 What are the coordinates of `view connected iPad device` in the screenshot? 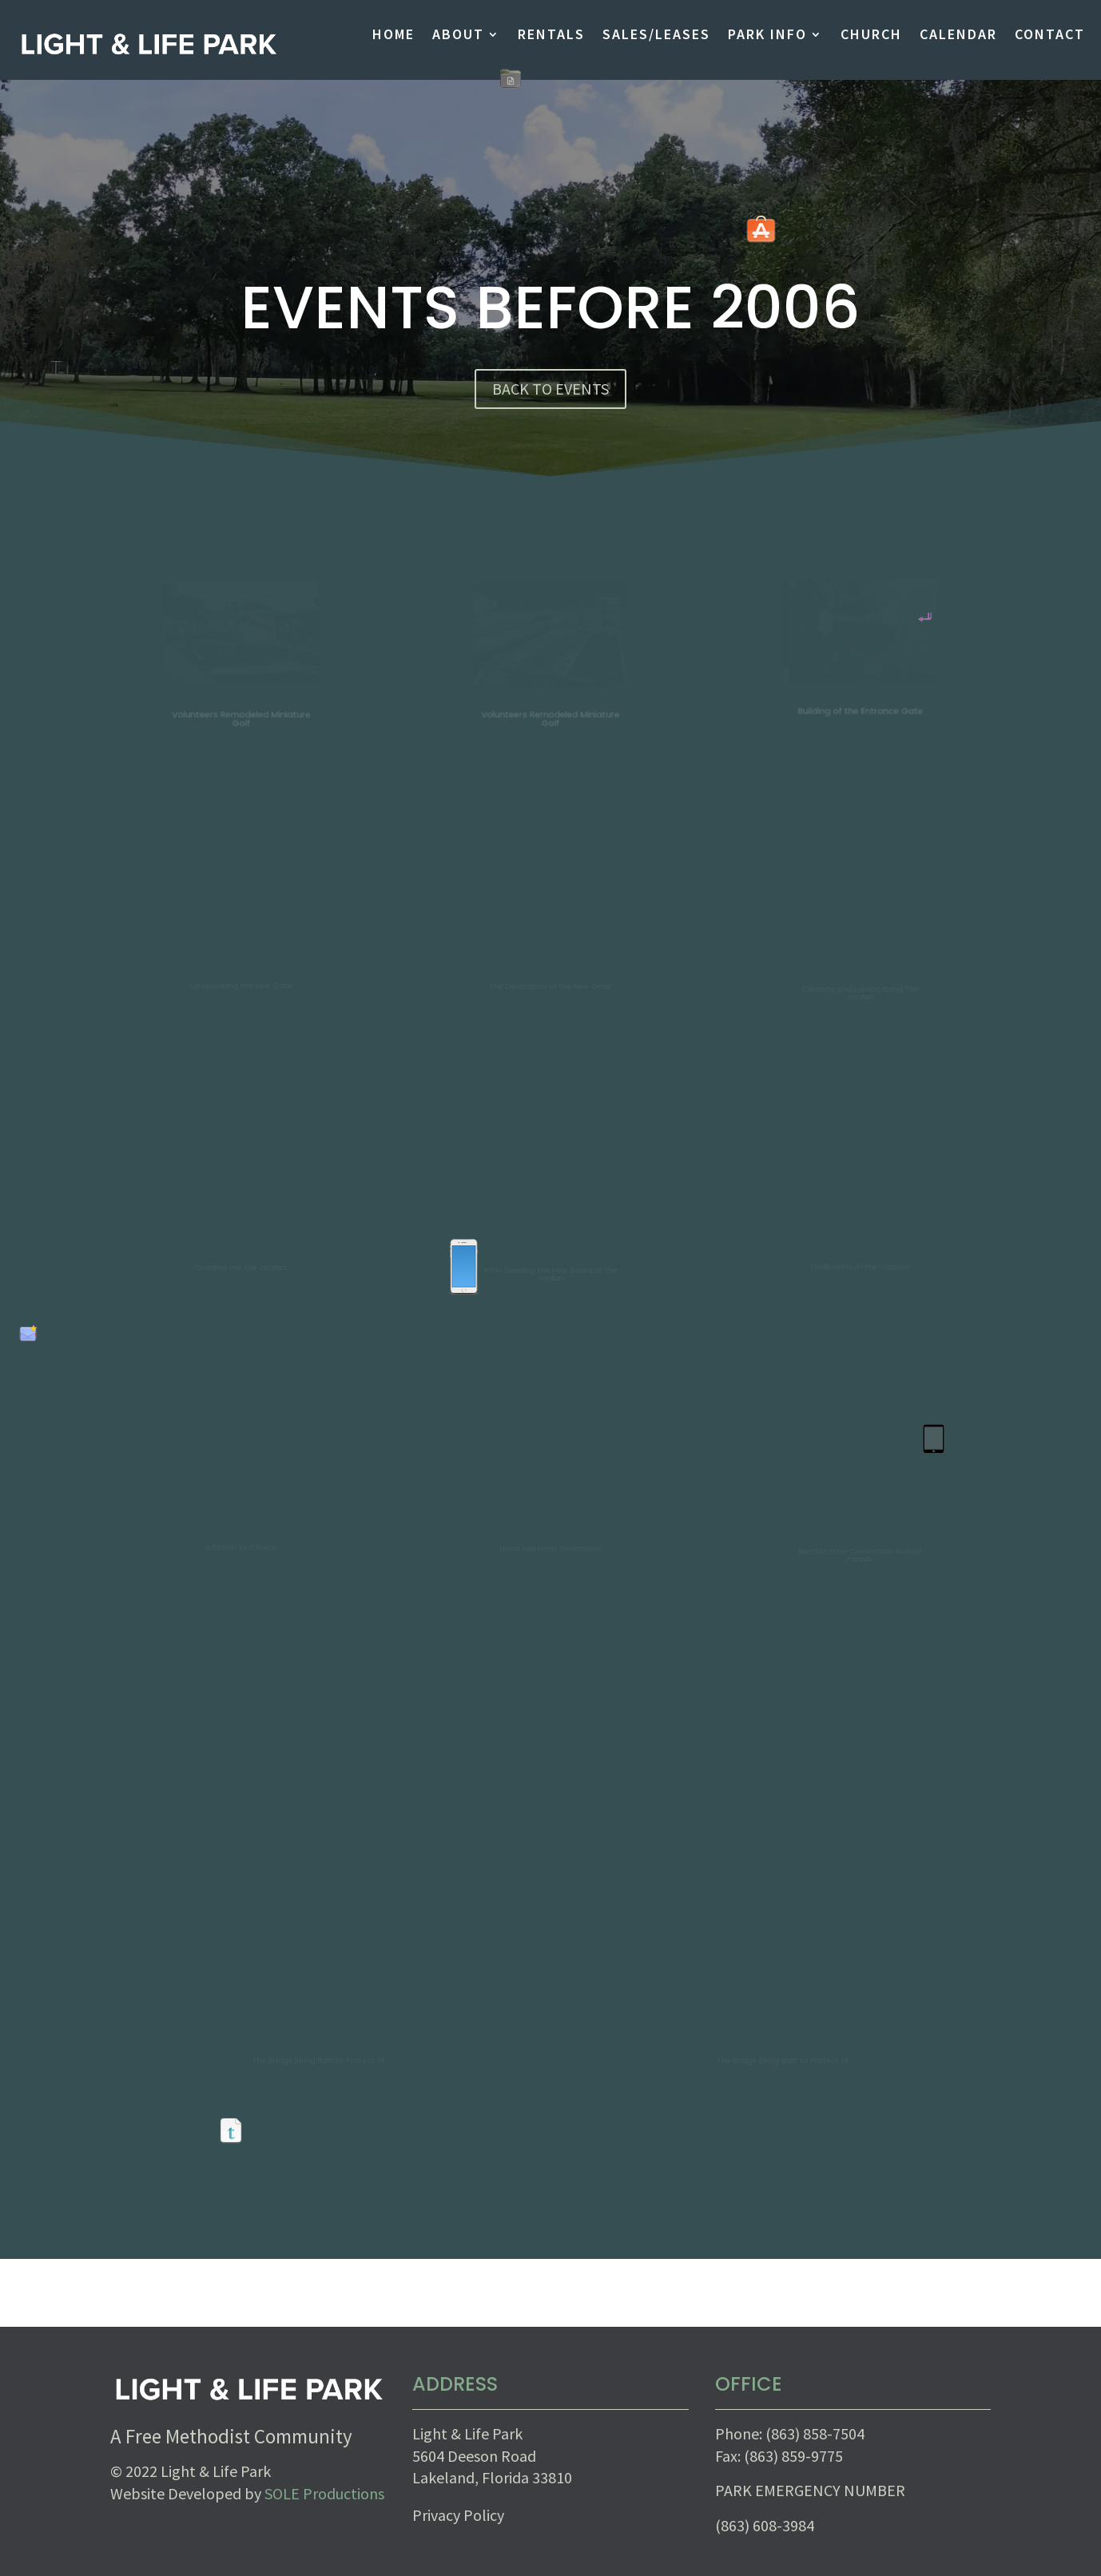 It's located at (933, 1438).